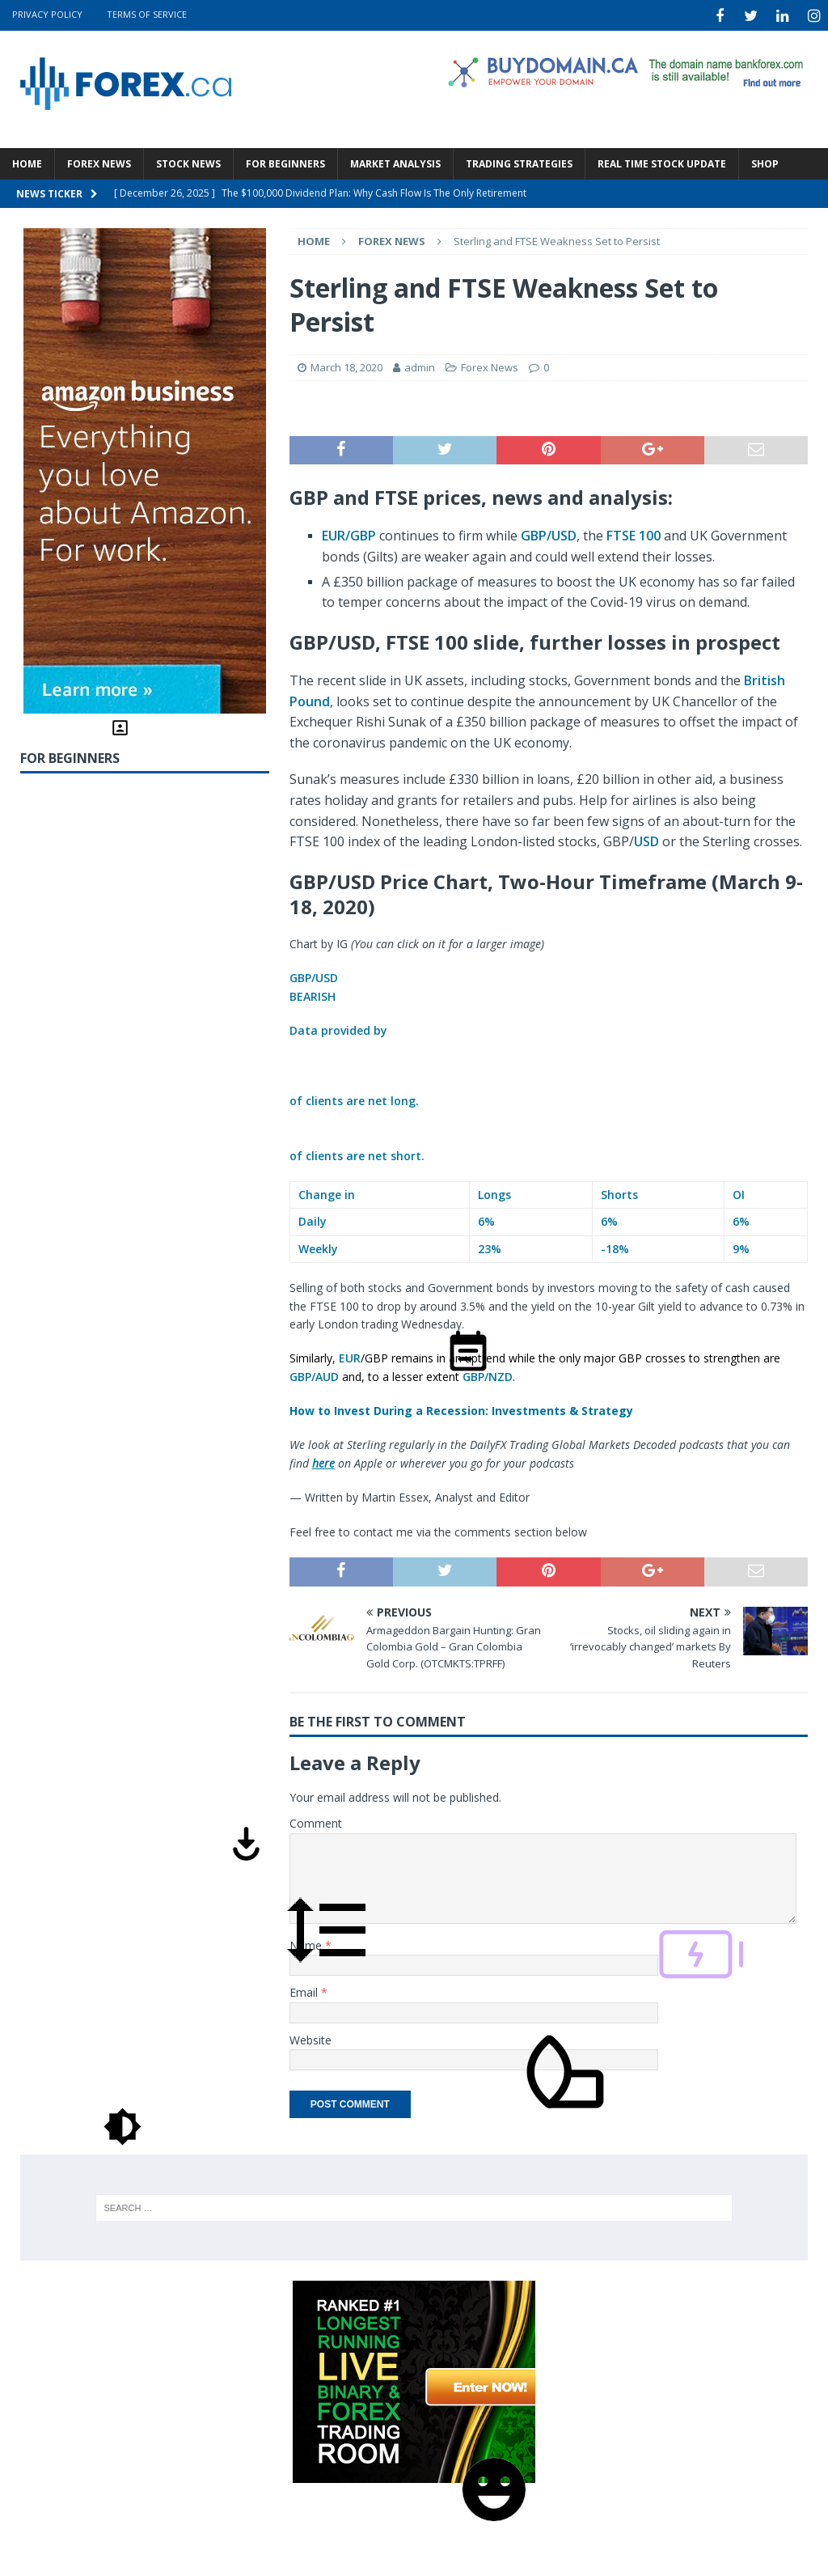  Describe the element at coordinates (565, 2074) in the screenshot. I see `open snapseed photo editor` at that location.